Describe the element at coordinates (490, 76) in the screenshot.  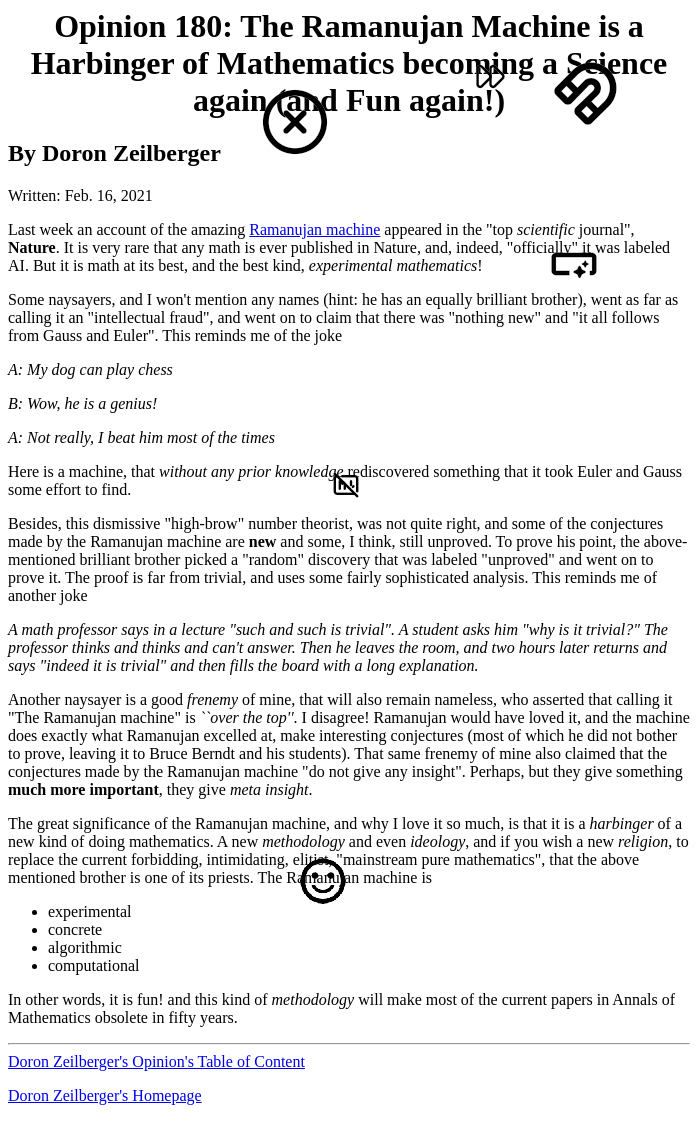
I see `skip forward in media playback` at that location.